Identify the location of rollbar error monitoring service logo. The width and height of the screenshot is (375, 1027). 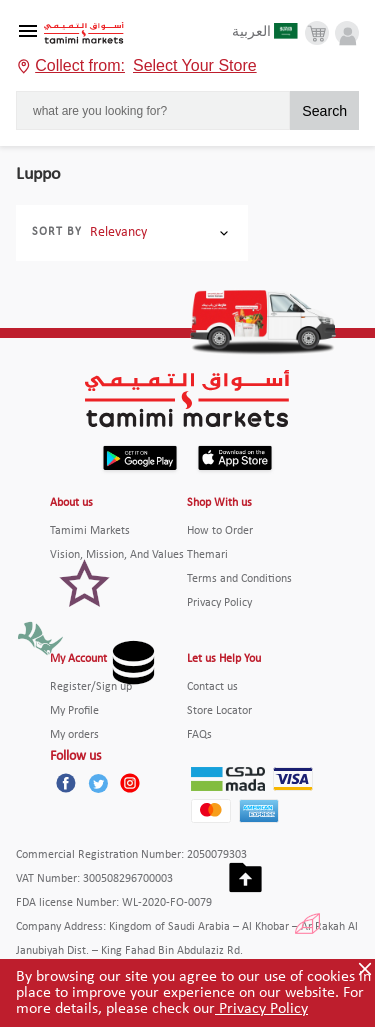
(307, 923).